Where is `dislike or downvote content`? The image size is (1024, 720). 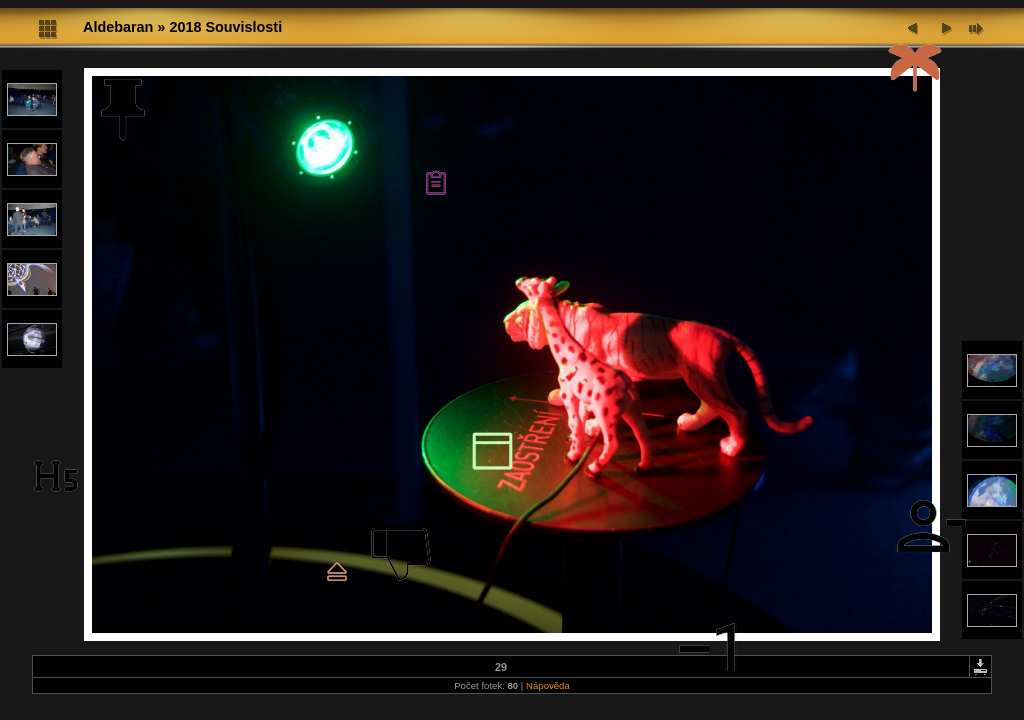
dislike or downvote content is located at coordinates (401, 551).